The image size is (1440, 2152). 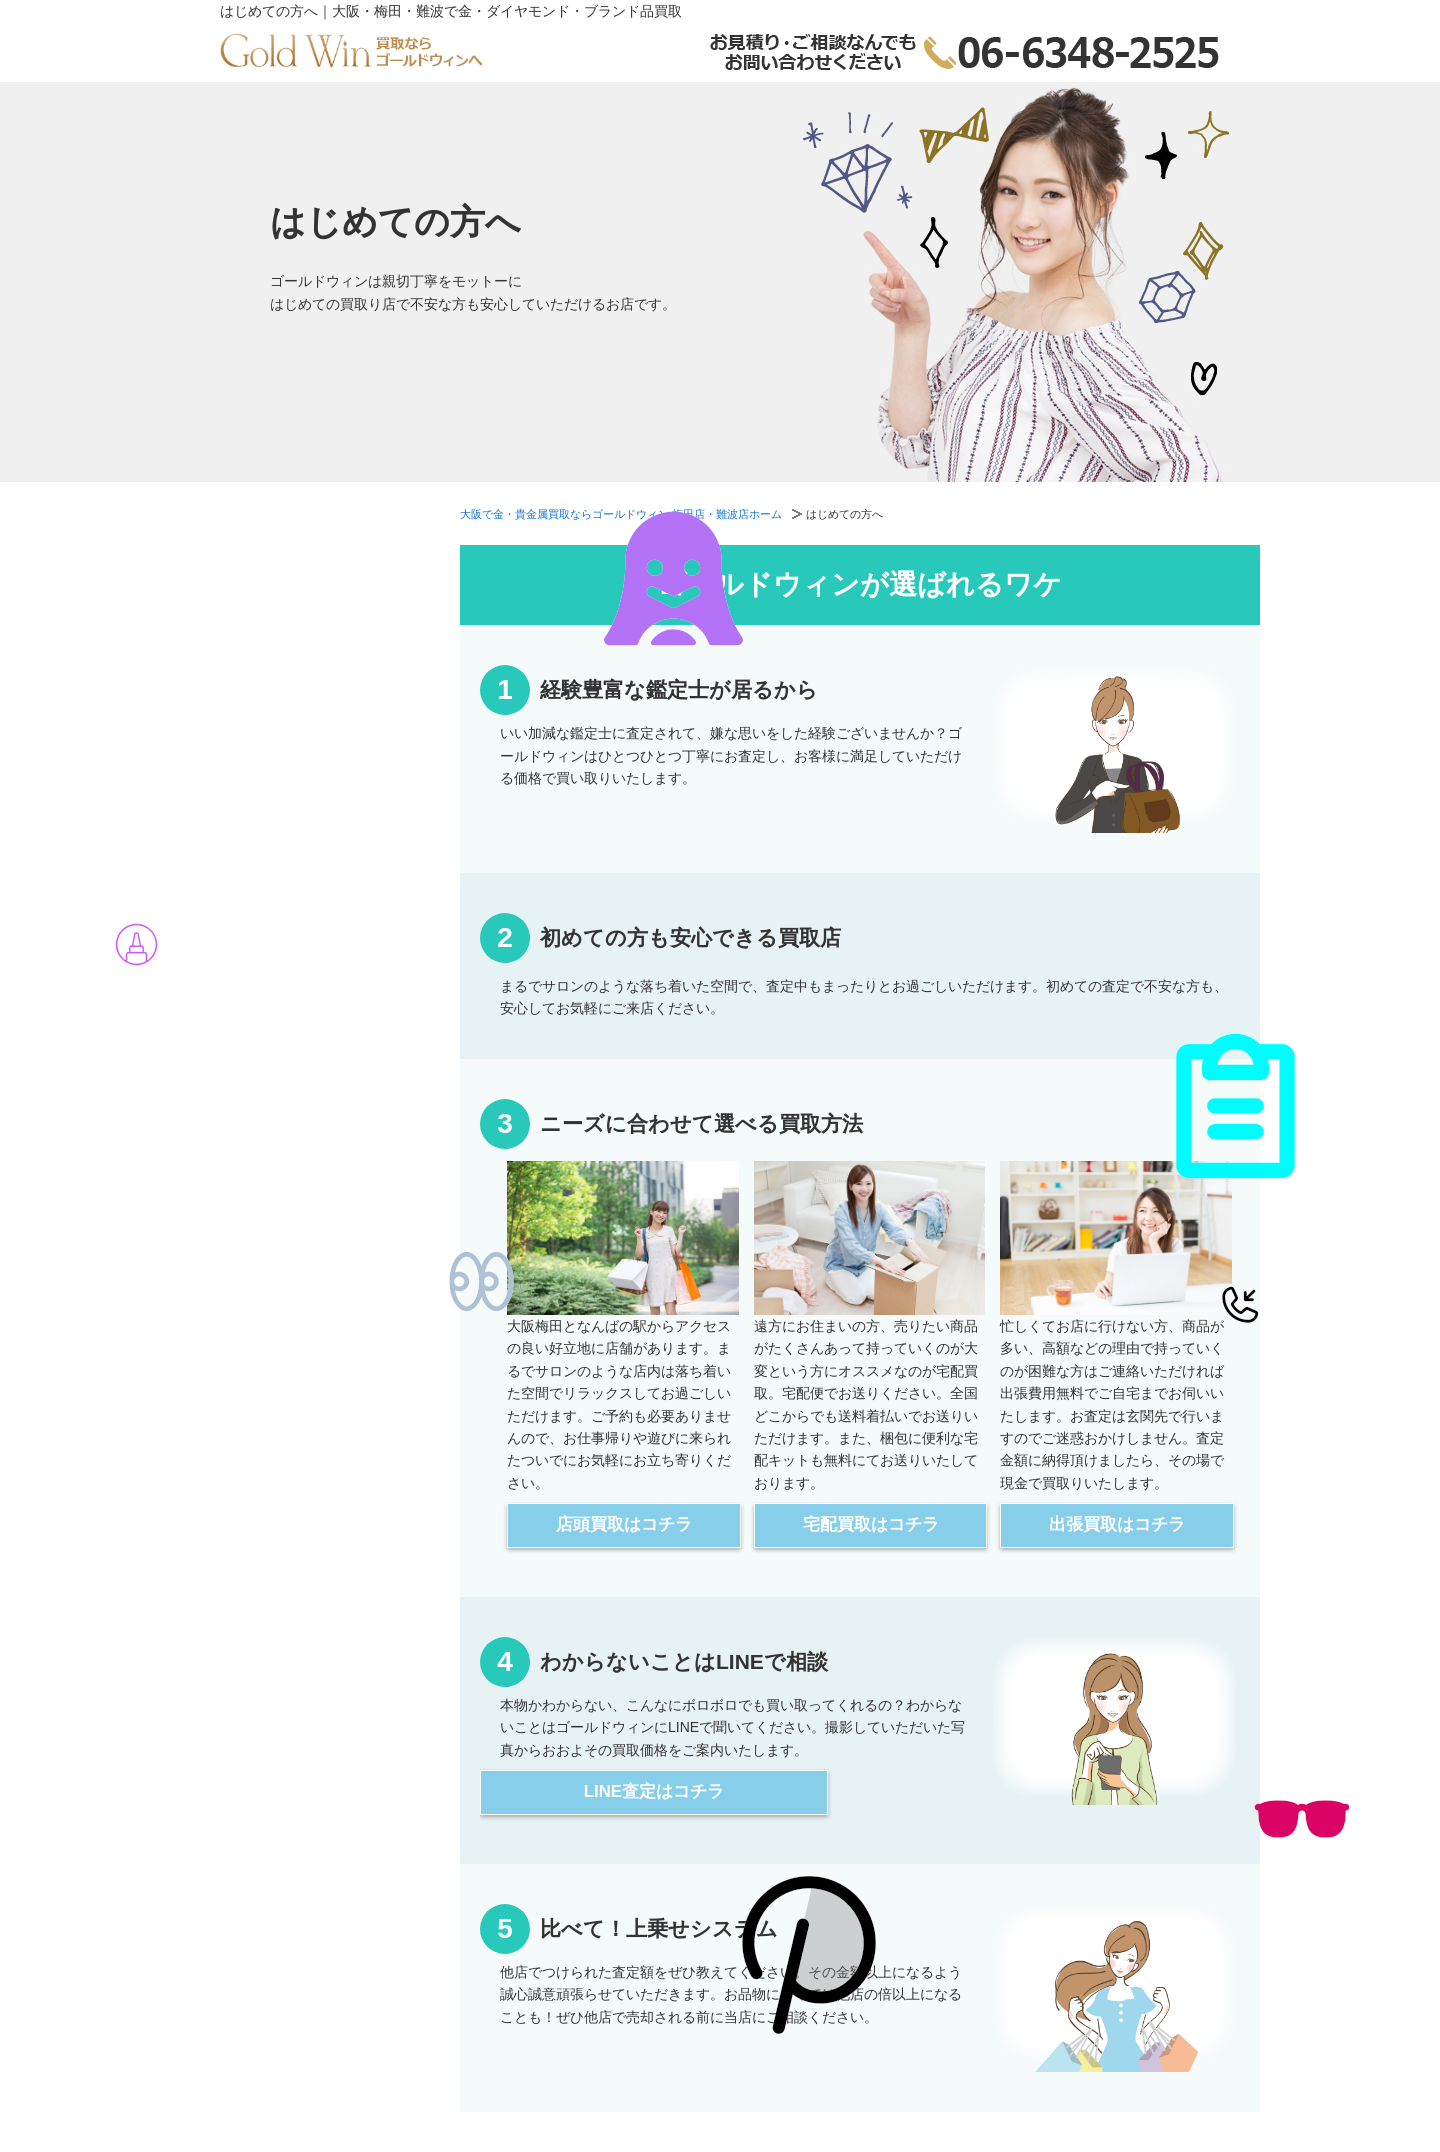 What do you see at coordinates (673, 586) in the screenshot?
I see `indicates Linux operating system compatibility` at bounding box center [673, 586].